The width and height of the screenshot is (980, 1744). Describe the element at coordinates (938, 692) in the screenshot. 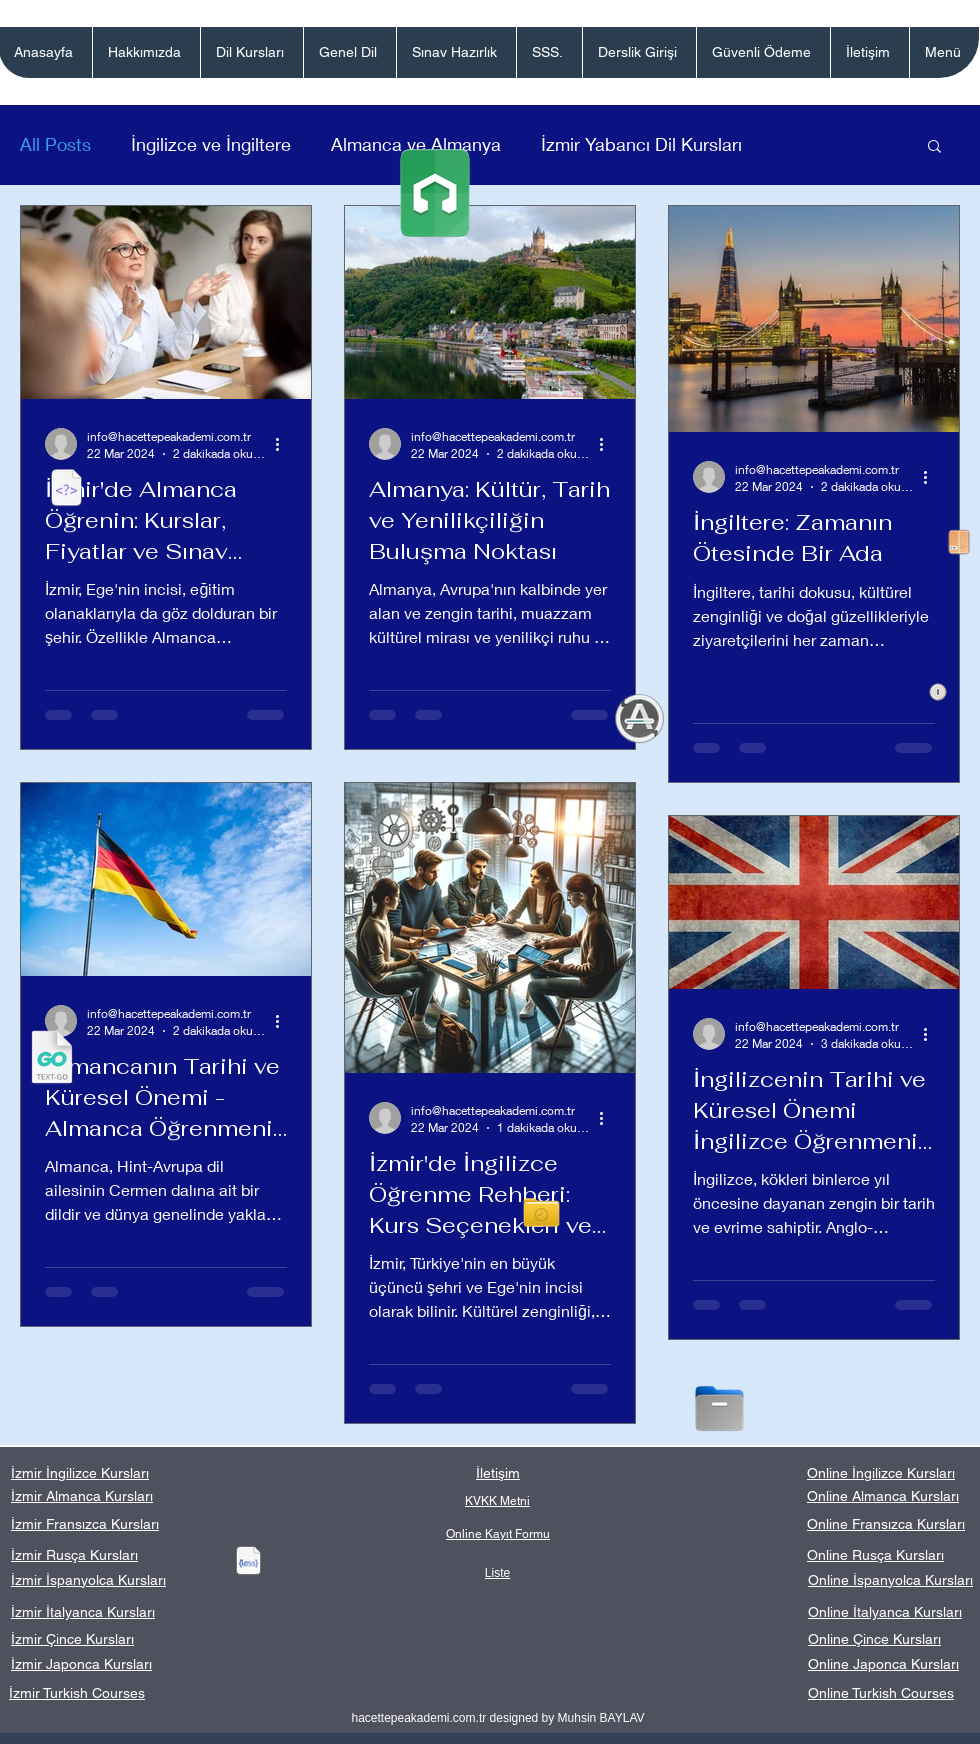

I see `open seahorse password and encryption key manager` at that location.